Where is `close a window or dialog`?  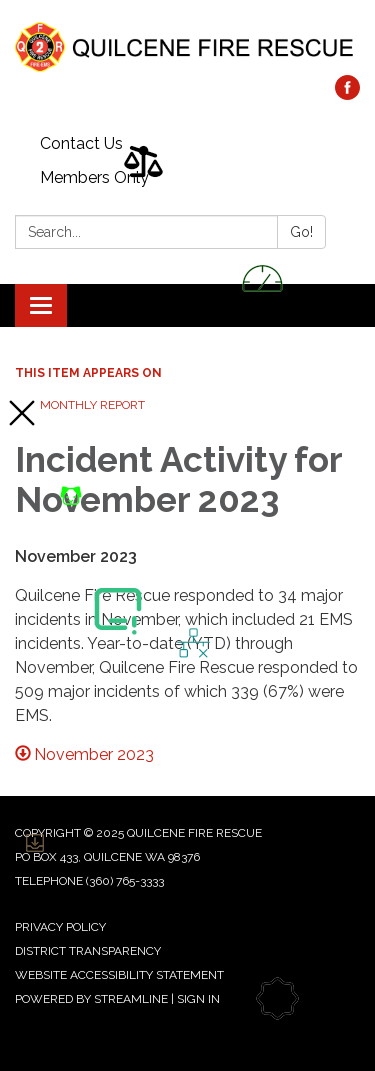
close a window or dialog is located at coordinates (22, 413).